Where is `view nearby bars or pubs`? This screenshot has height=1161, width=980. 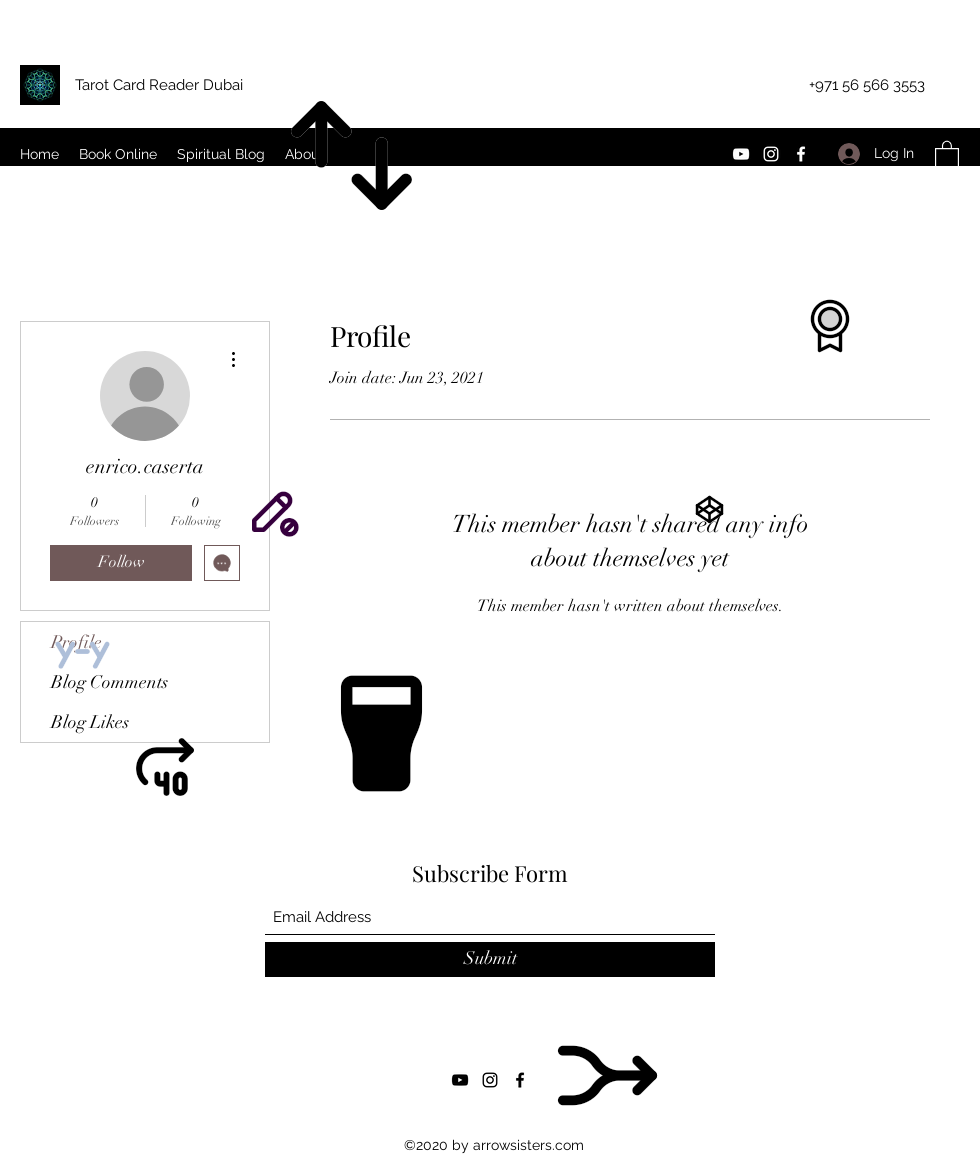
view nearby bars or pubs is located at coordinates (381, 733).